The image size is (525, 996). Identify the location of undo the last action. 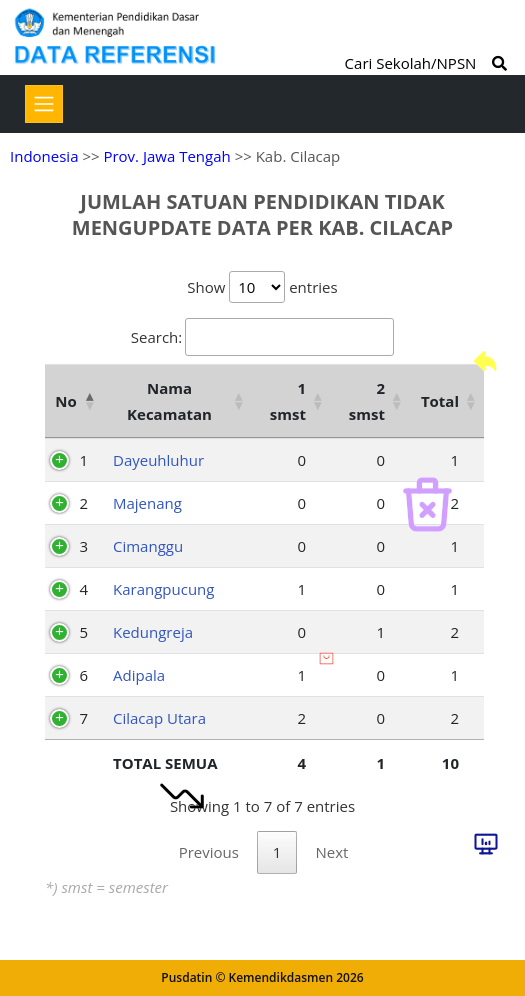
(485, 361).